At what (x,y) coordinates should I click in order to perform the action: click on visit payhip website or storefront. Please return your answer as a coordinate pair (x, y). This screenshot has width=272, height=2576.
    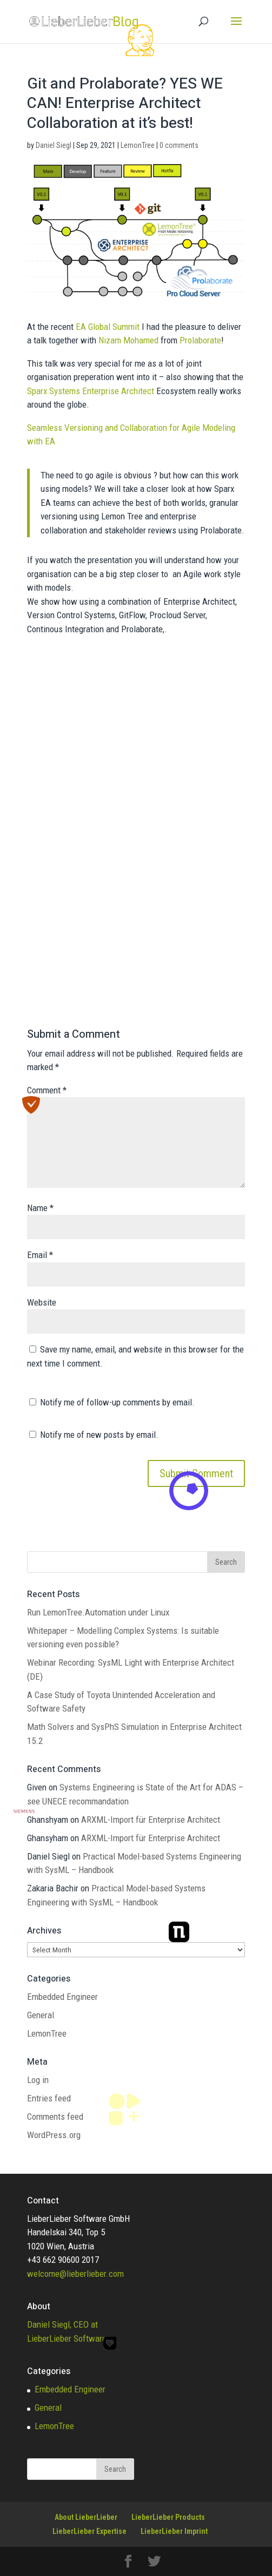
    Looking at the image, I should click on (110, 2343).